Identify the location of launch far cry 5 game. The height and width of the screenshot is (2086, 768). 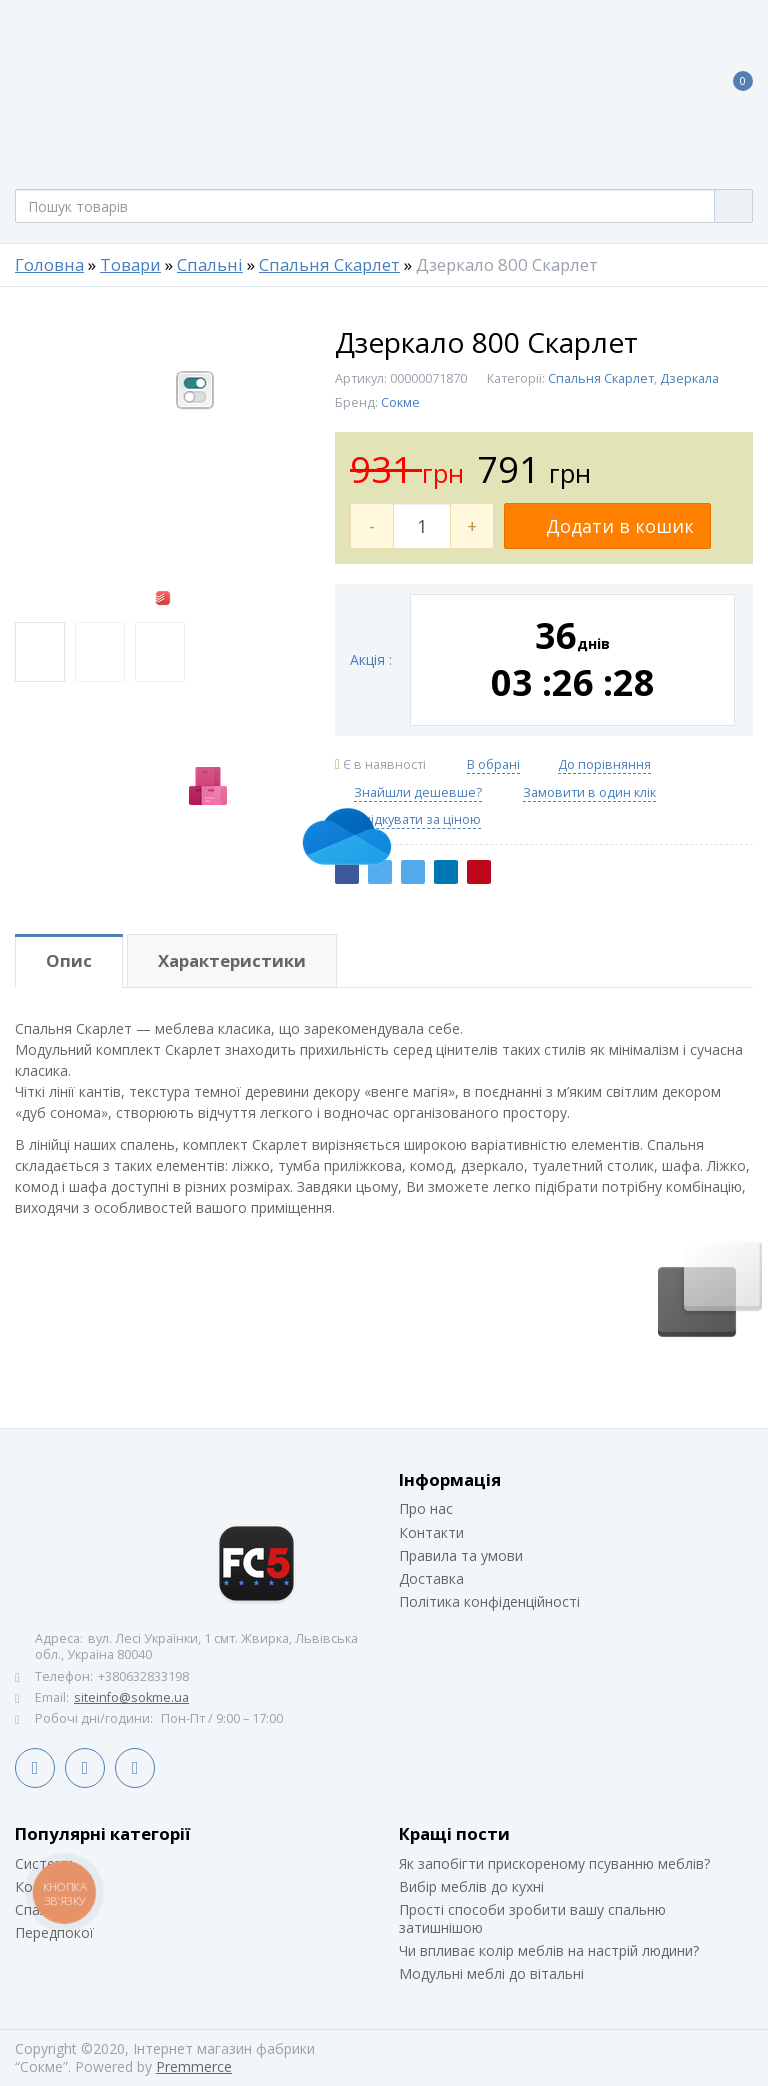
(256, 1563).